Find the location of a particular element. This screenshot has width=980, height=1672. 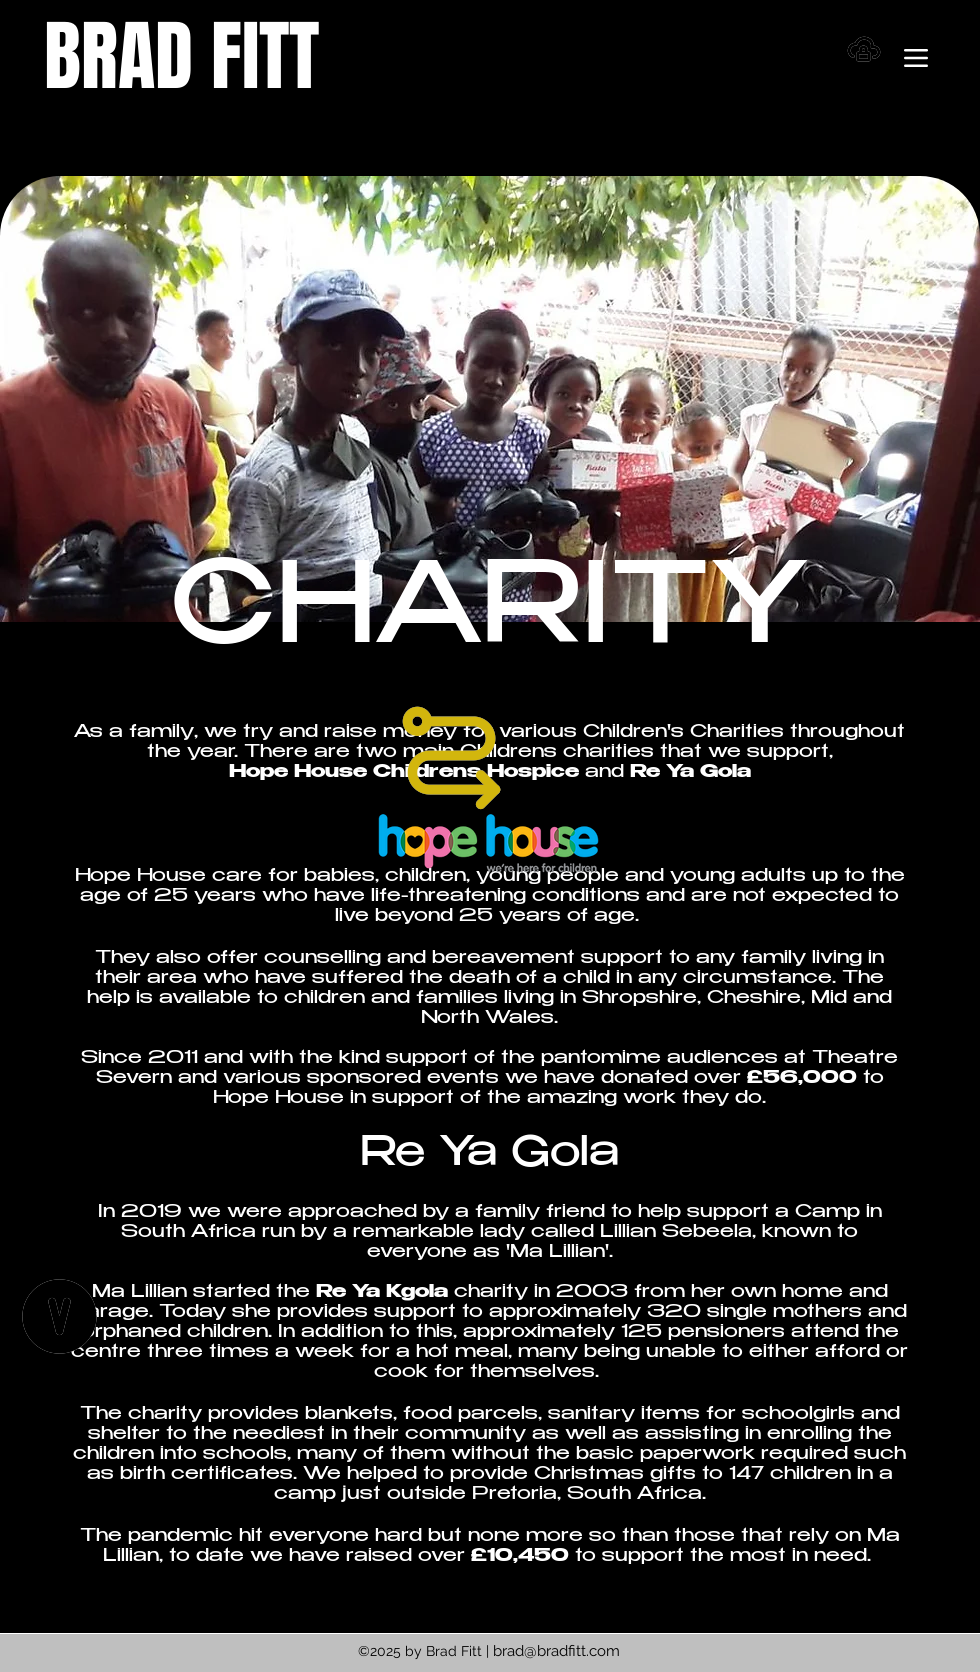

secure cloud storage is located at coordinates (863, 48).